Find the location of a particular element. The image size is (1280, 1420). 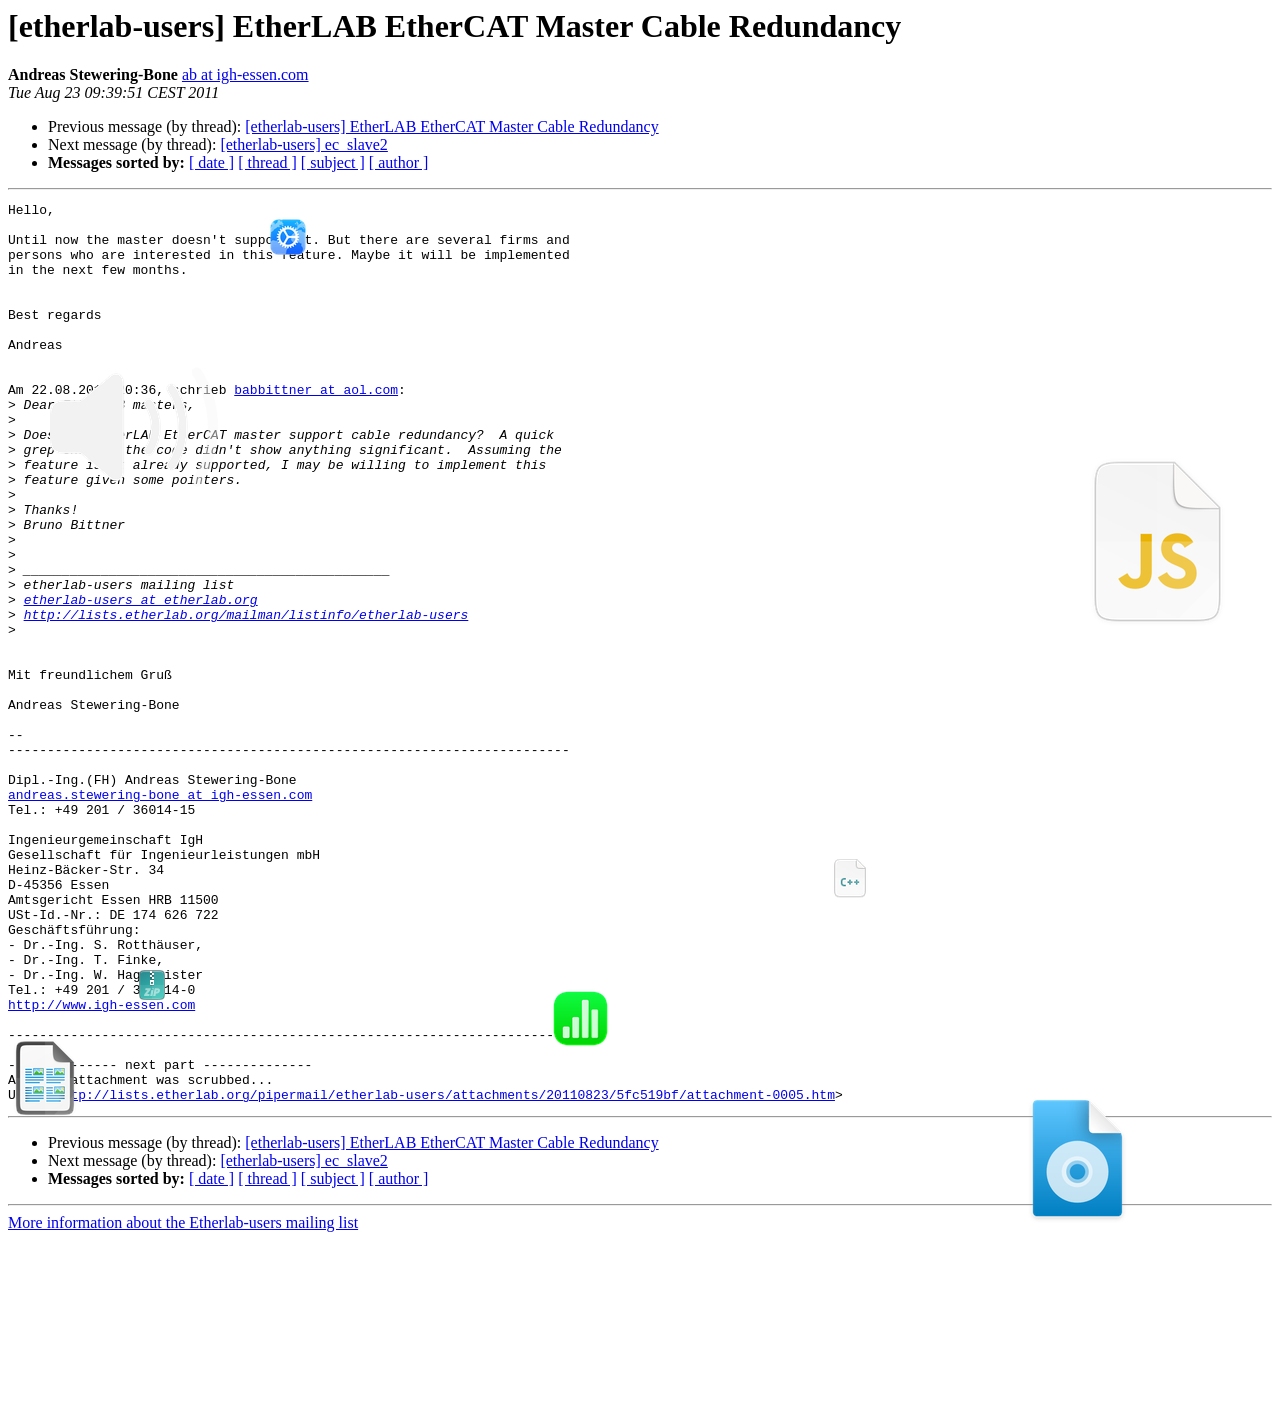

an ovf virtual machine configuration file is located at coordinates (1077, 1160).